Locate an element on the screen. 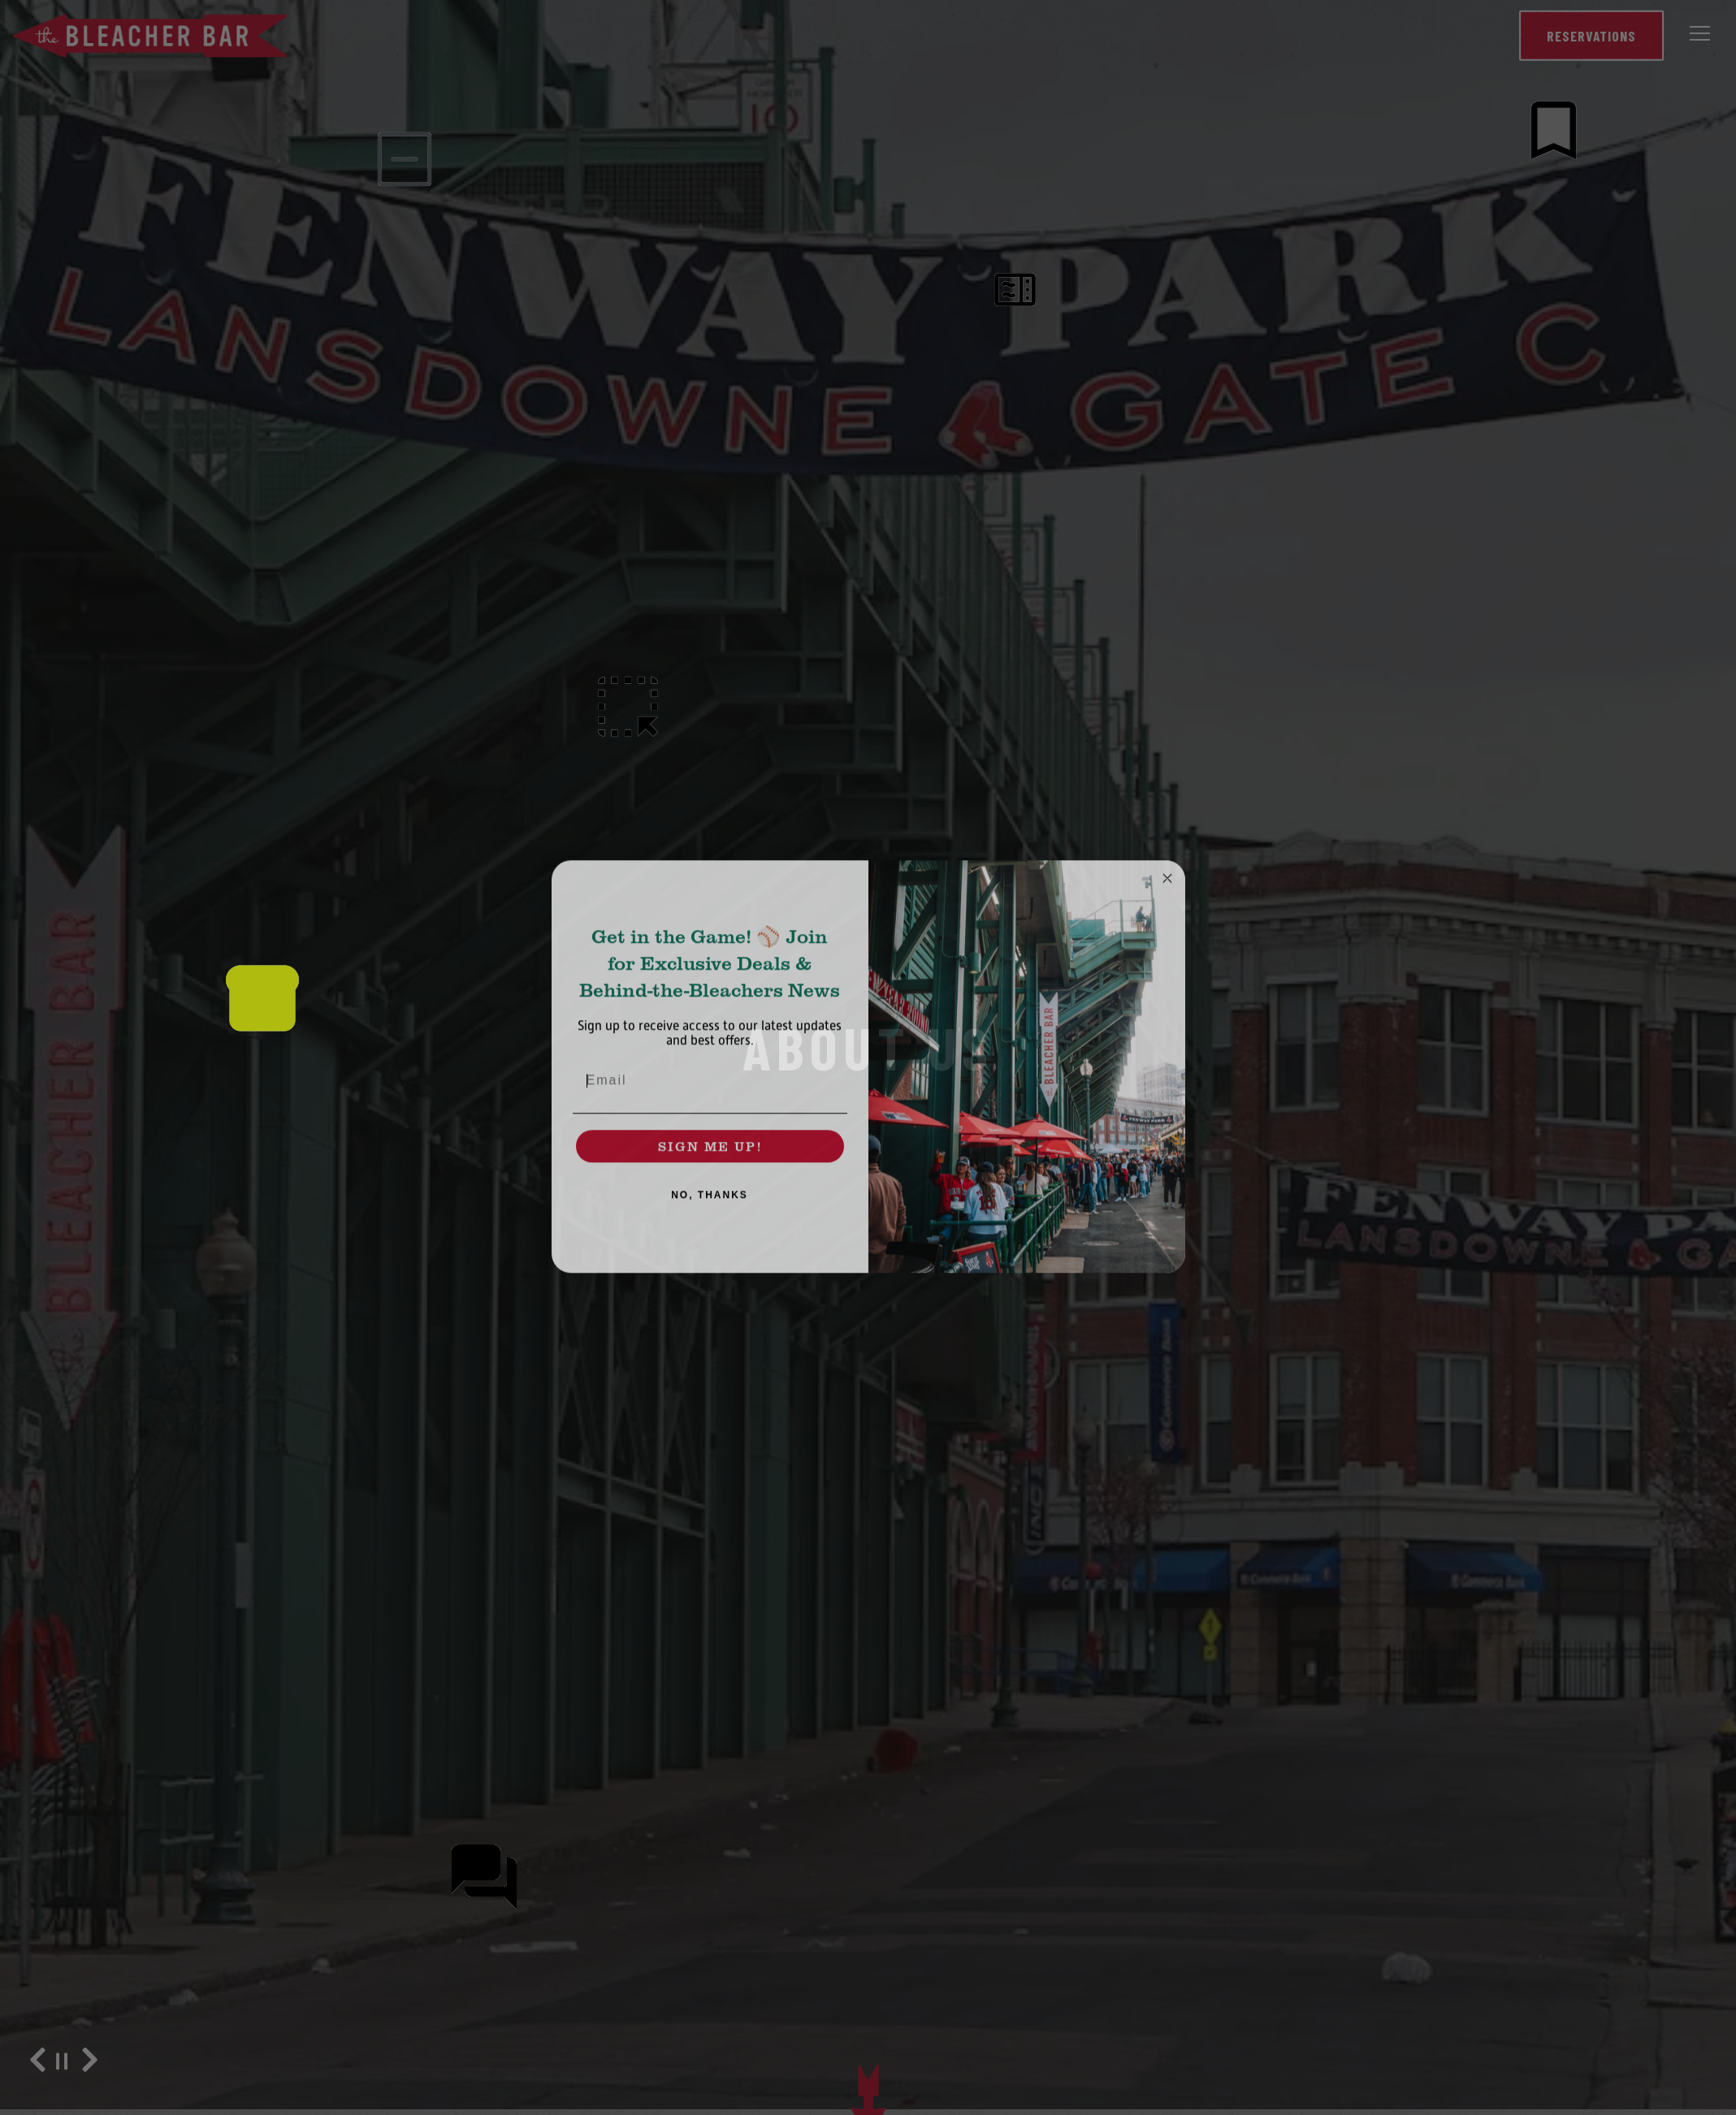  select or highlight an area is located at coordinates (628, 707).